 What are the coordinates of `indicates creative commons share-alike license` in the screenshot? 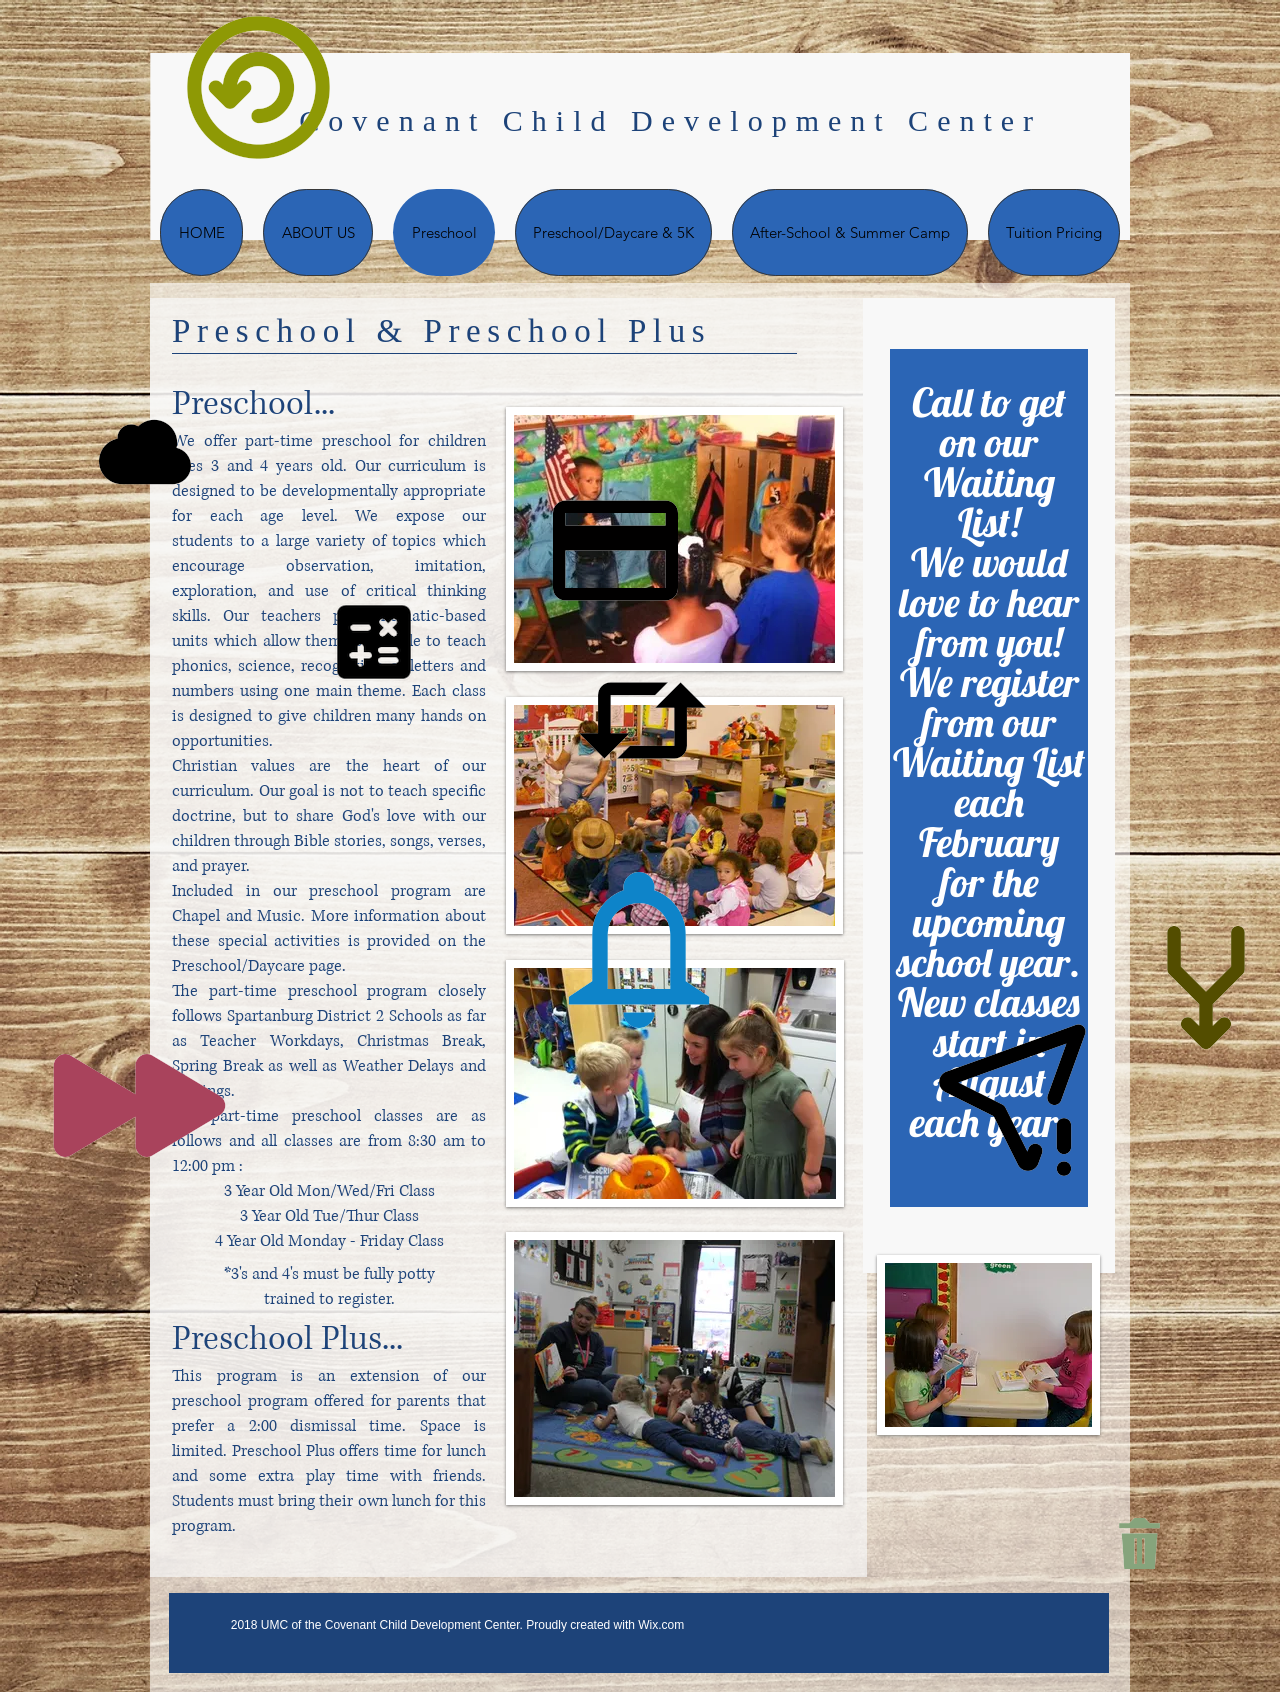 It's located at (258, 87).